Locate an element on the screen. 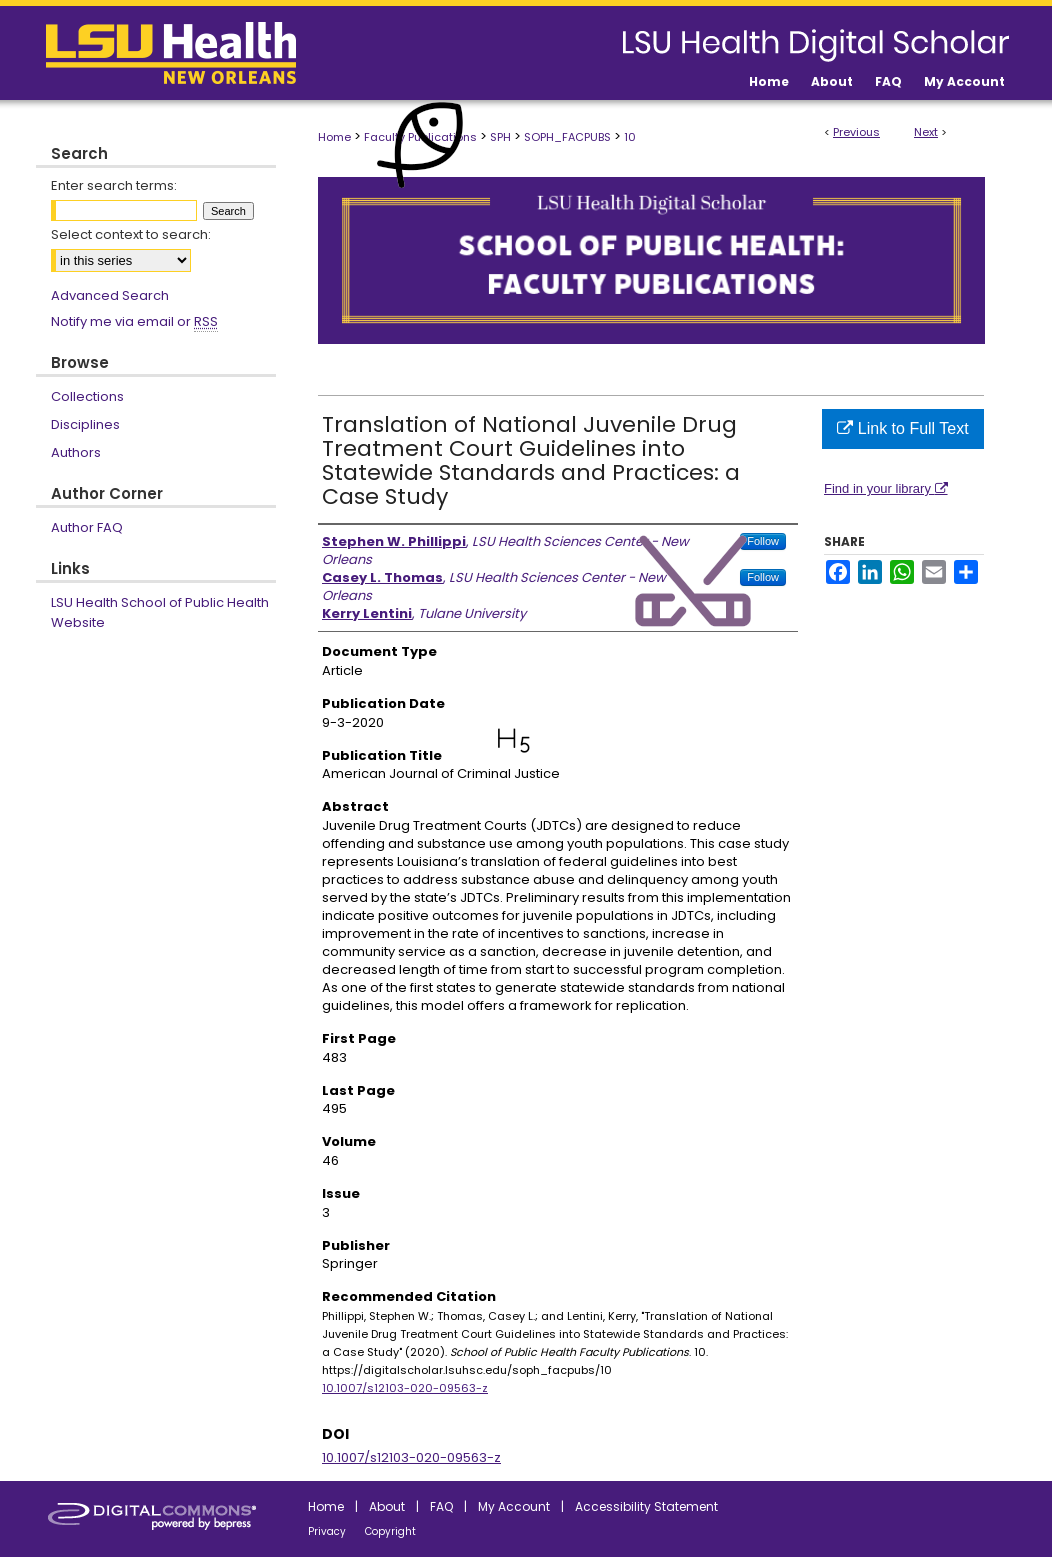 This screenshot has width=1052, height=1557. format text as heading level 5 is located at coordinates (512, 740).